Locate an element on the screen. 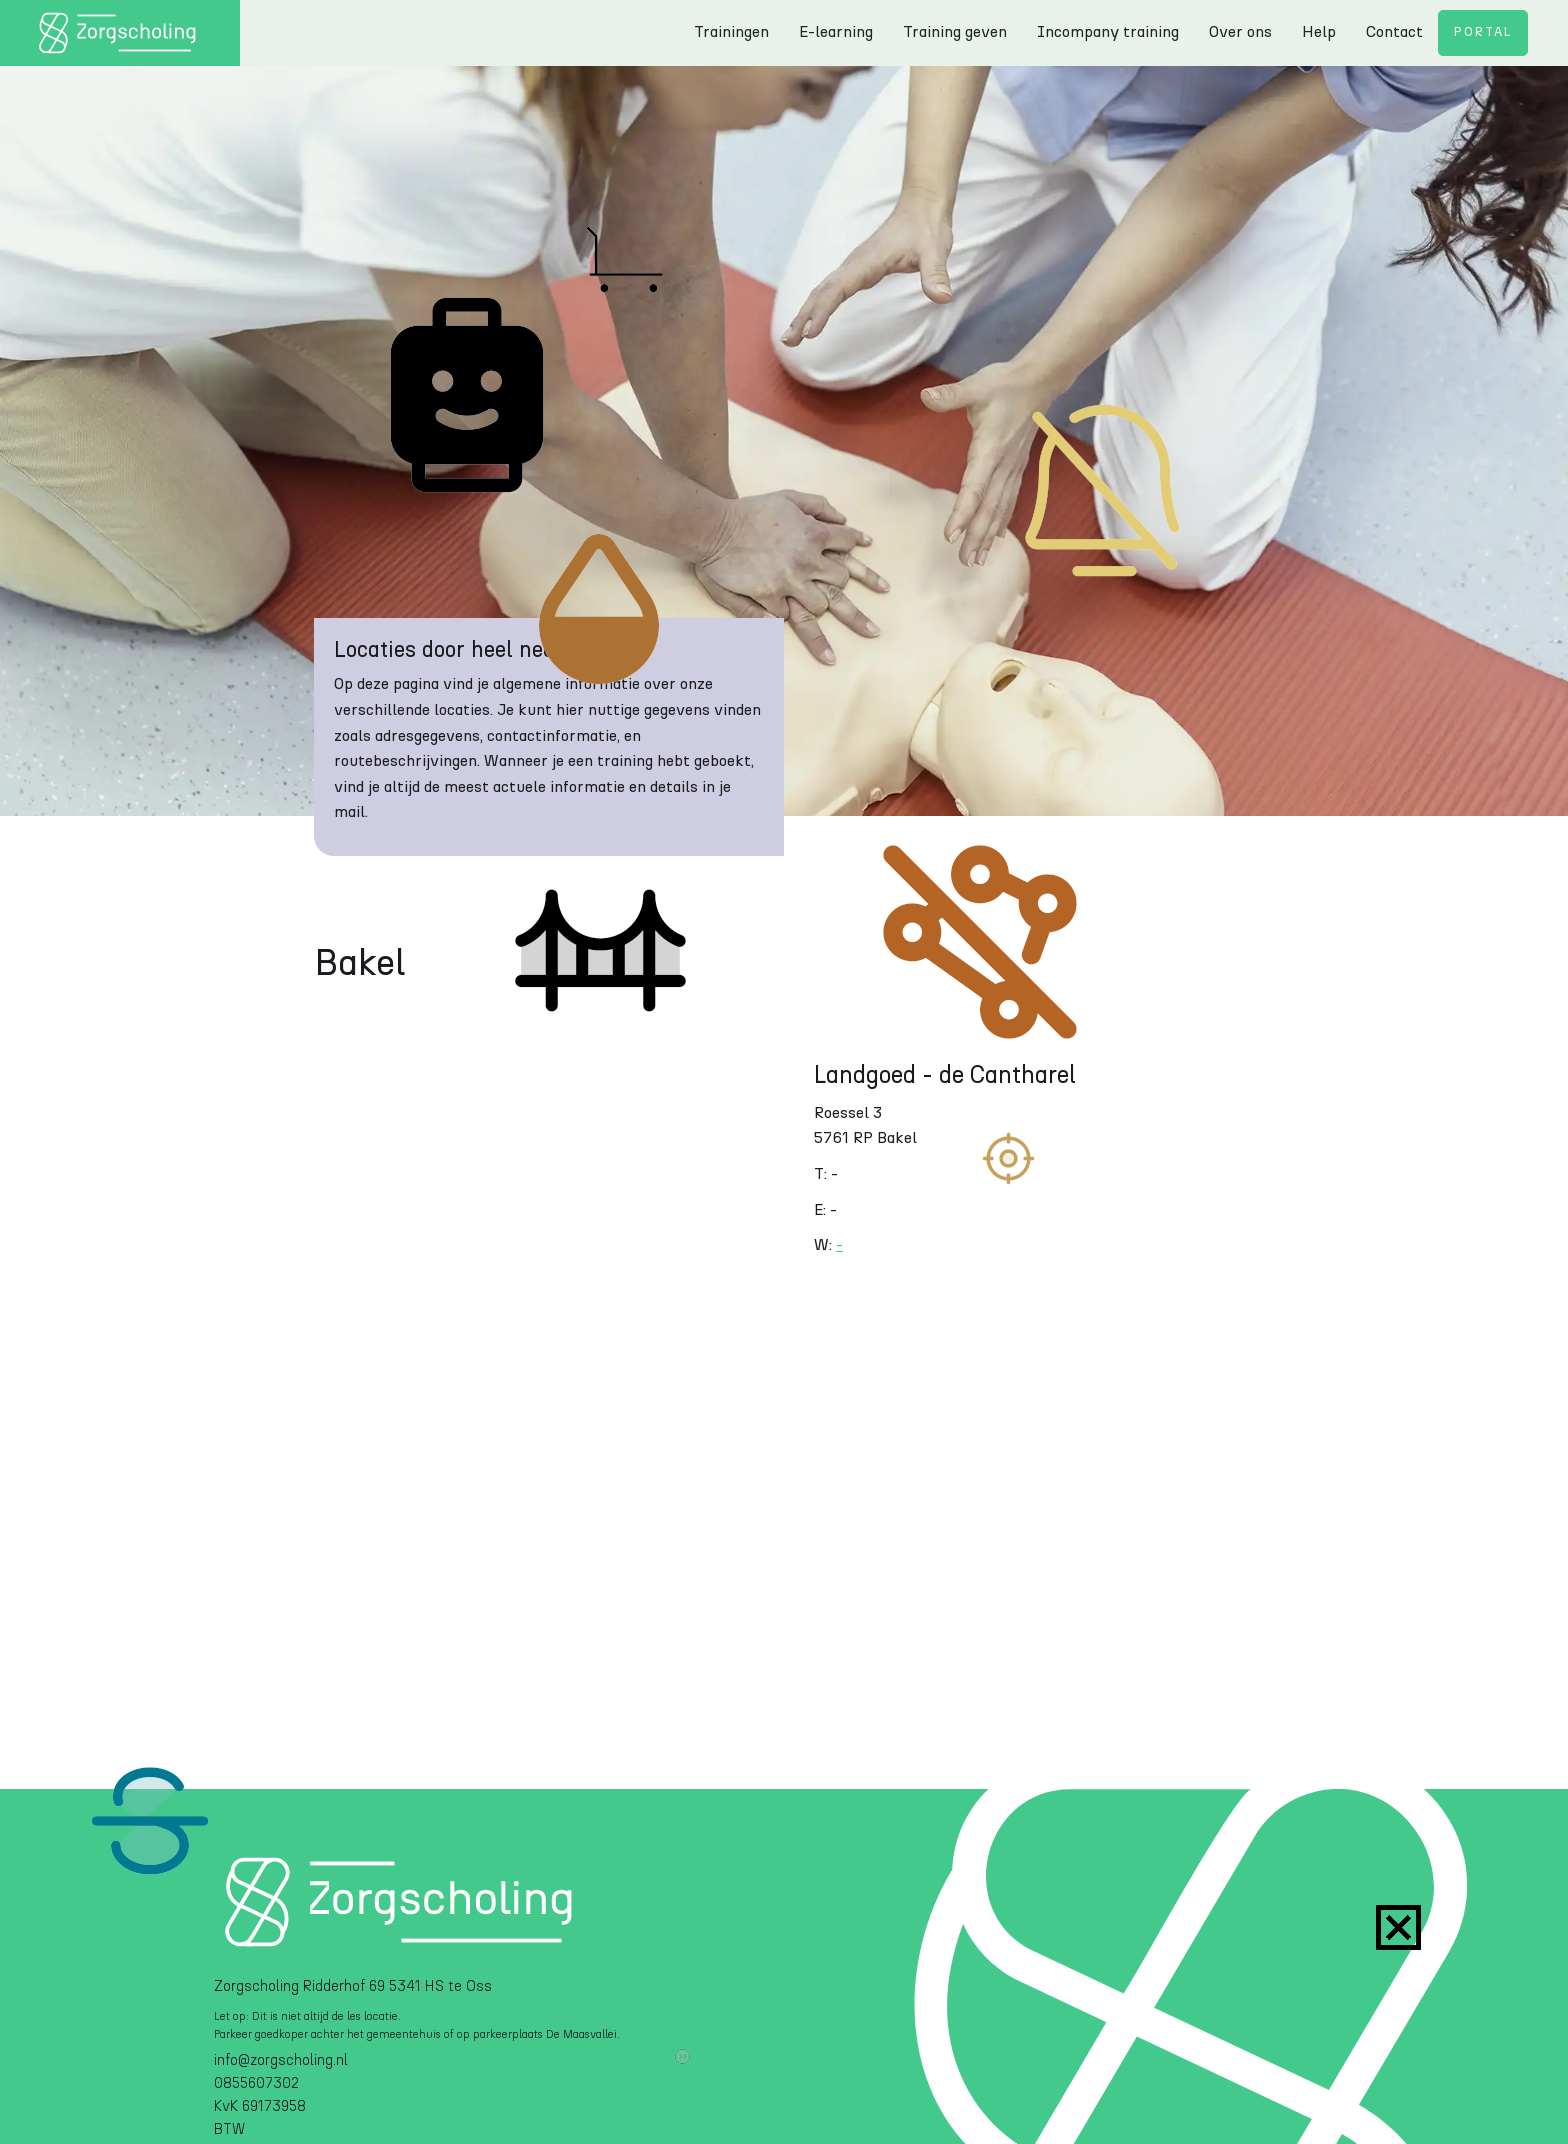  indicates a feature or option is disabled by default is located at coordinates (1398, 1927).